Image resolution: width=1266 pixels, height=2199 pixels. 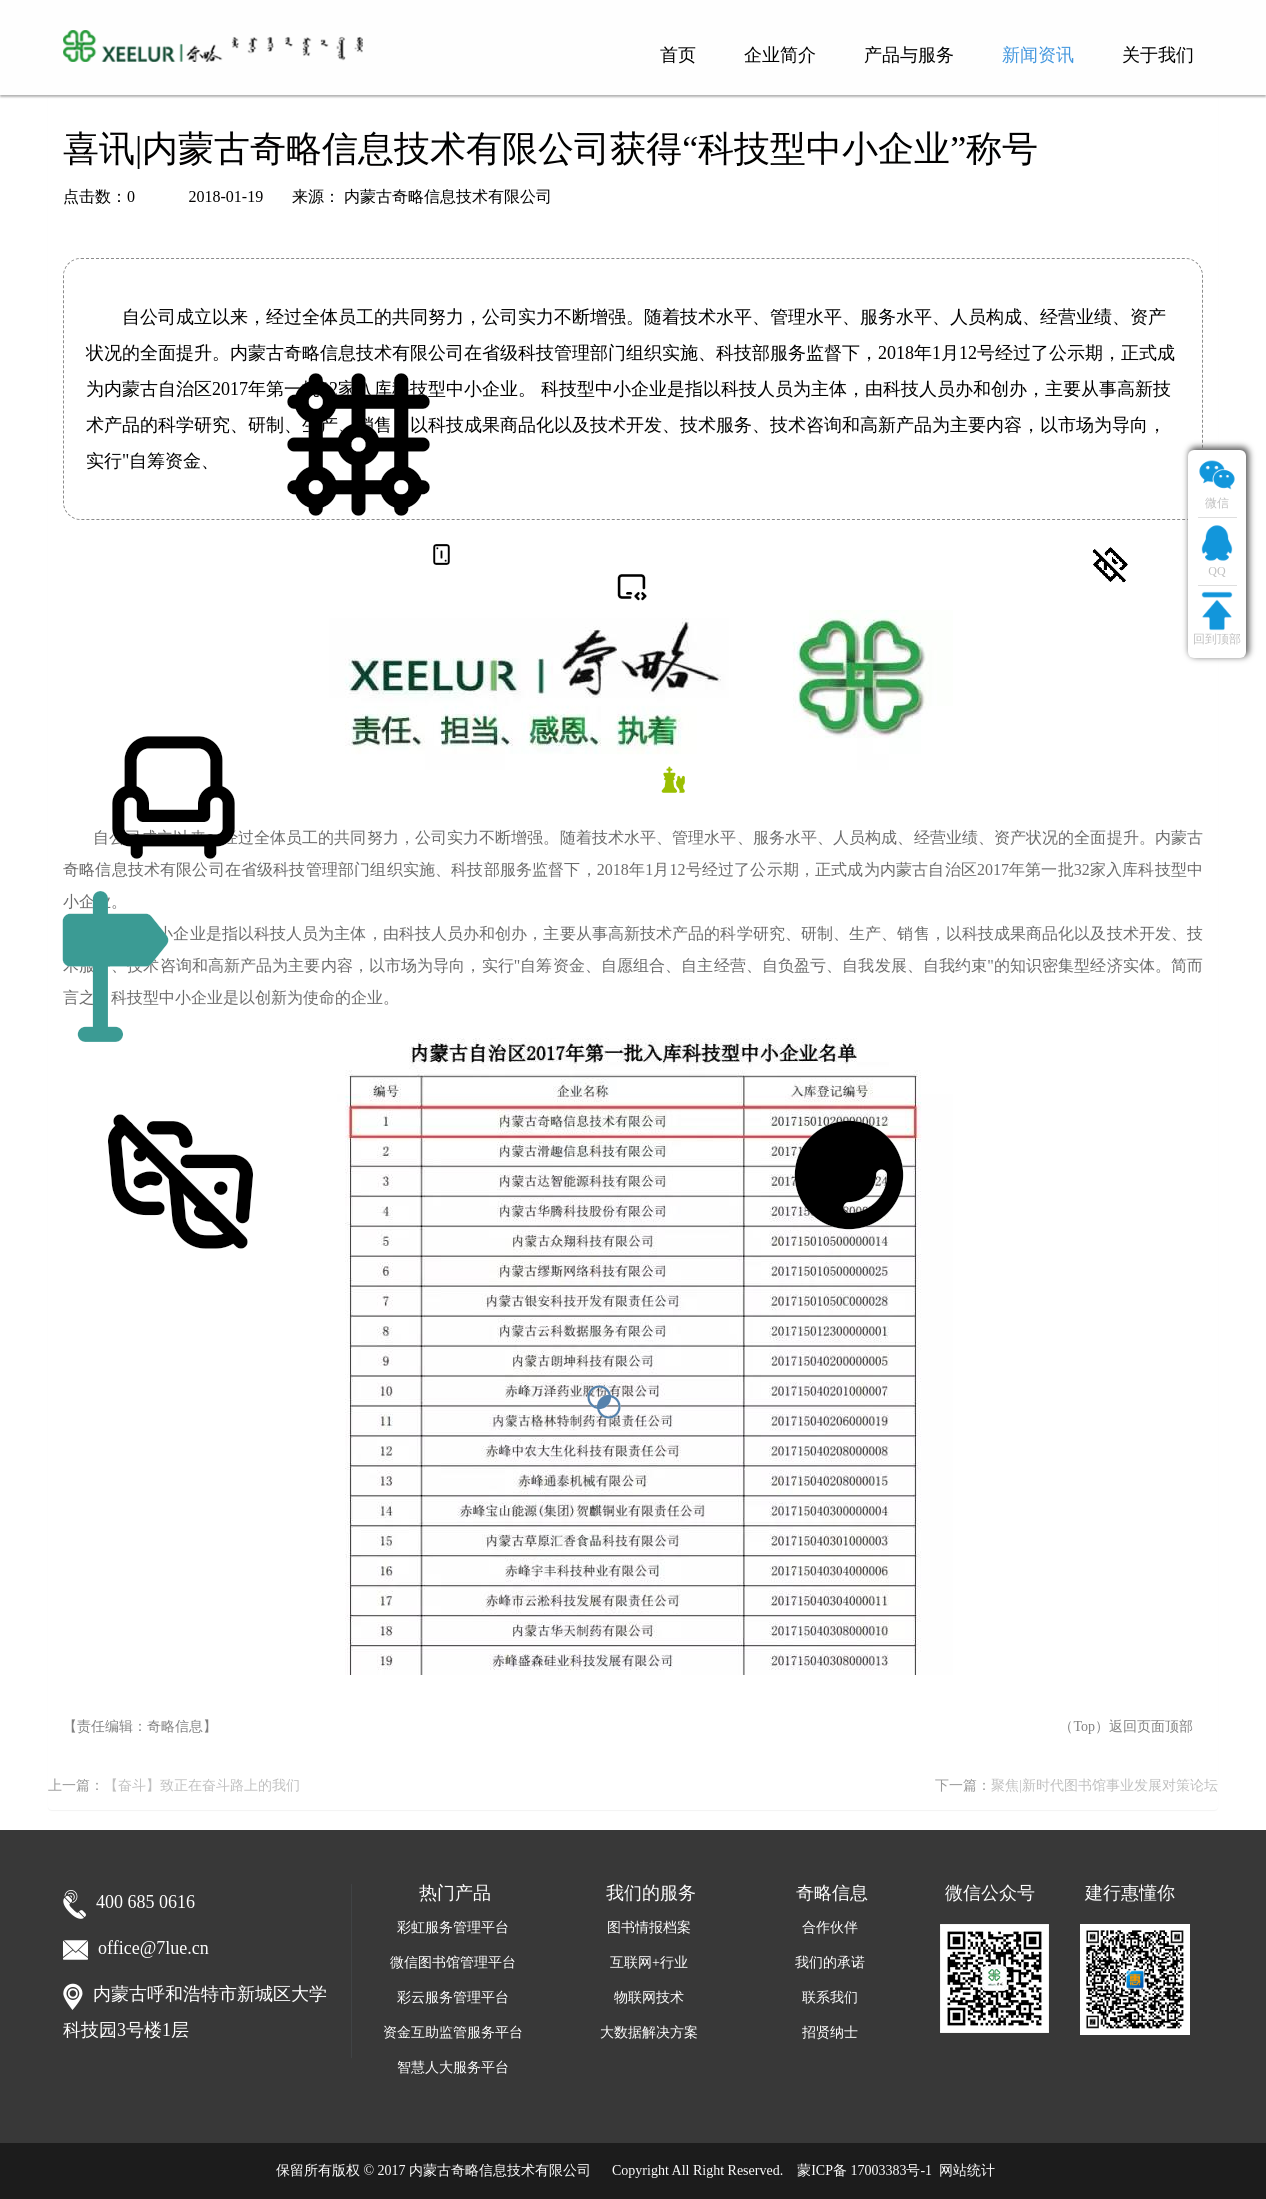 What do you see at coordinates (604, 1402) in the screenshot?
I see `apply intersection operation to selected shapes` at bounding box center [604, 1402].